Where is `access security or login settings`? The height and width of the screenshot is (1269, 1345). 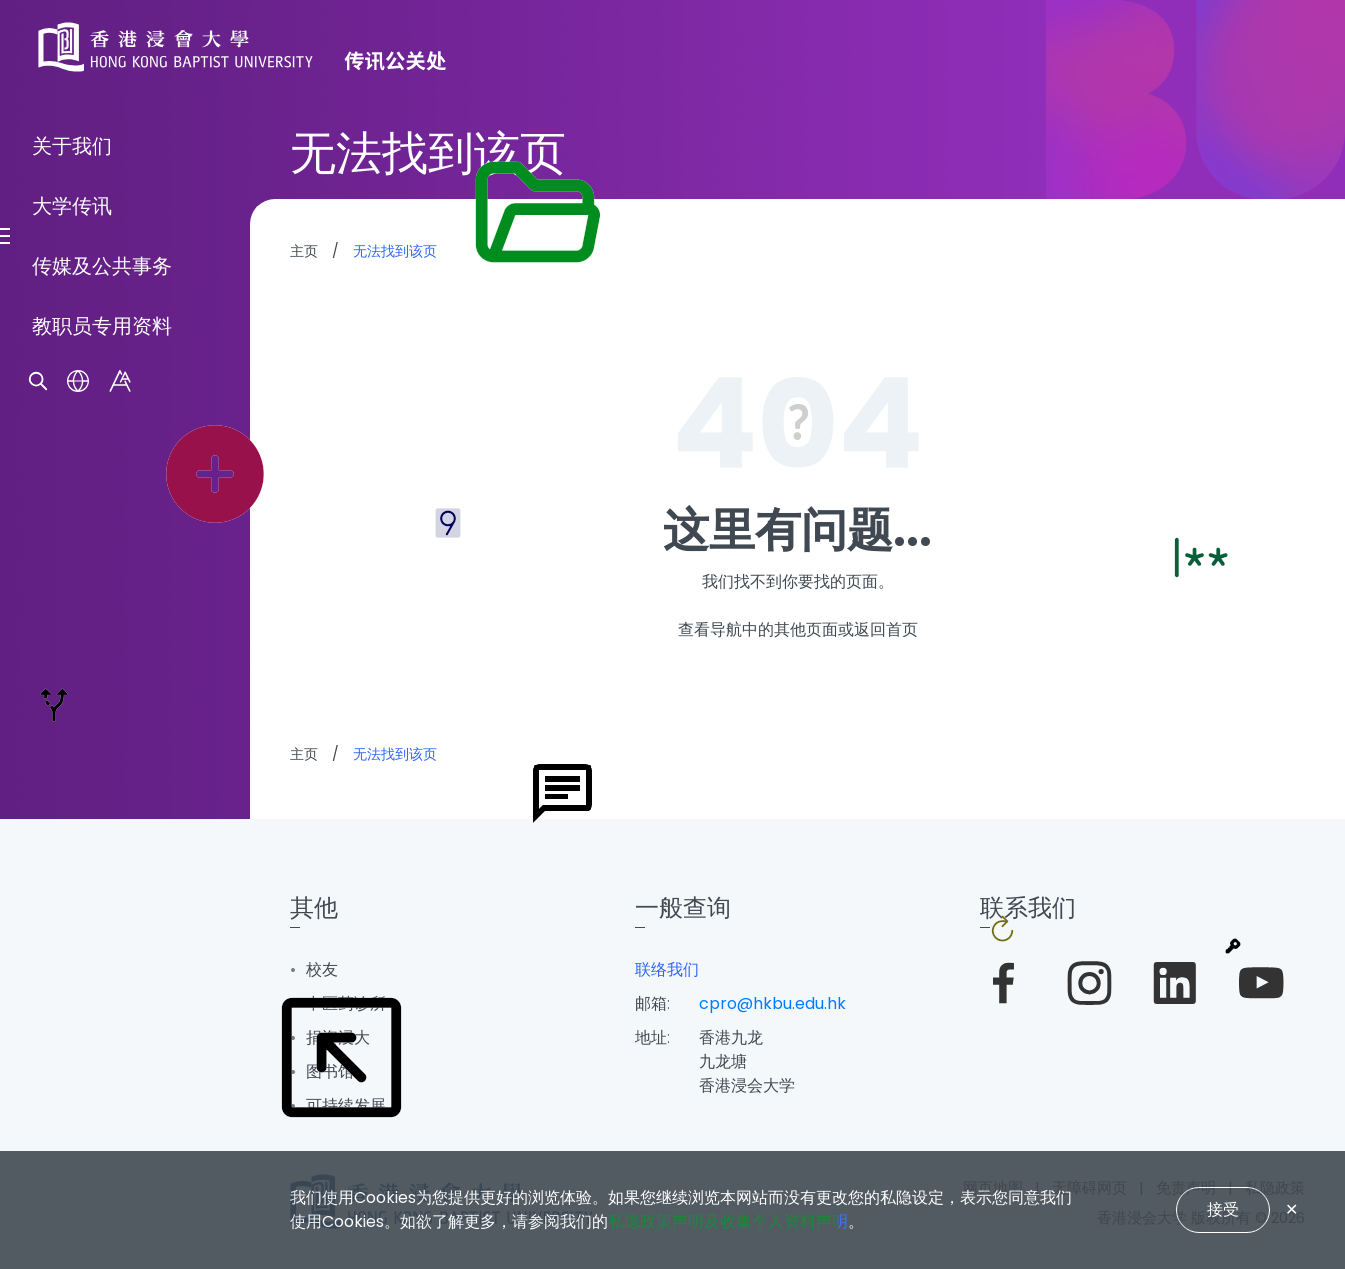 access security or login settings is located at coordinates (1233, 946).